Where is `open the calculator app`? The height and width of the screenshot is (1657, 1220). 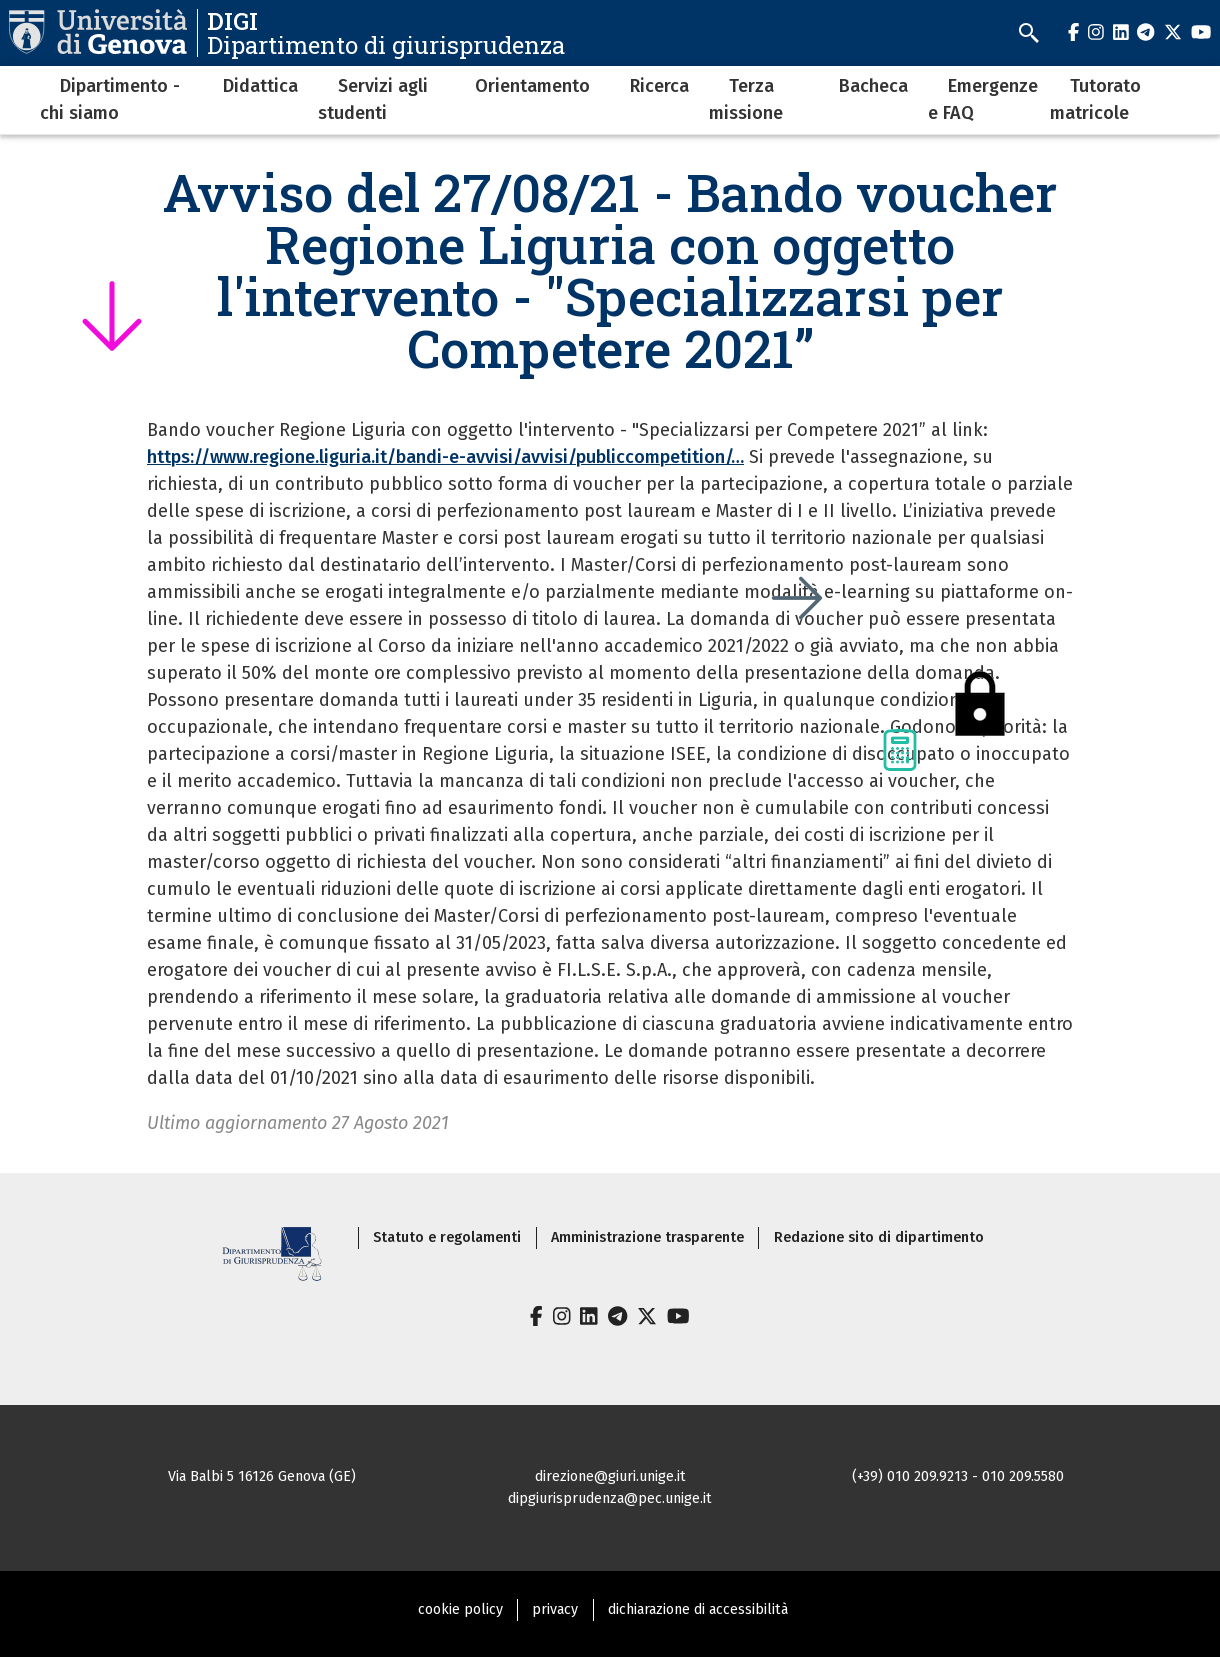 open the calculator app is located at coordinates (900, 750).